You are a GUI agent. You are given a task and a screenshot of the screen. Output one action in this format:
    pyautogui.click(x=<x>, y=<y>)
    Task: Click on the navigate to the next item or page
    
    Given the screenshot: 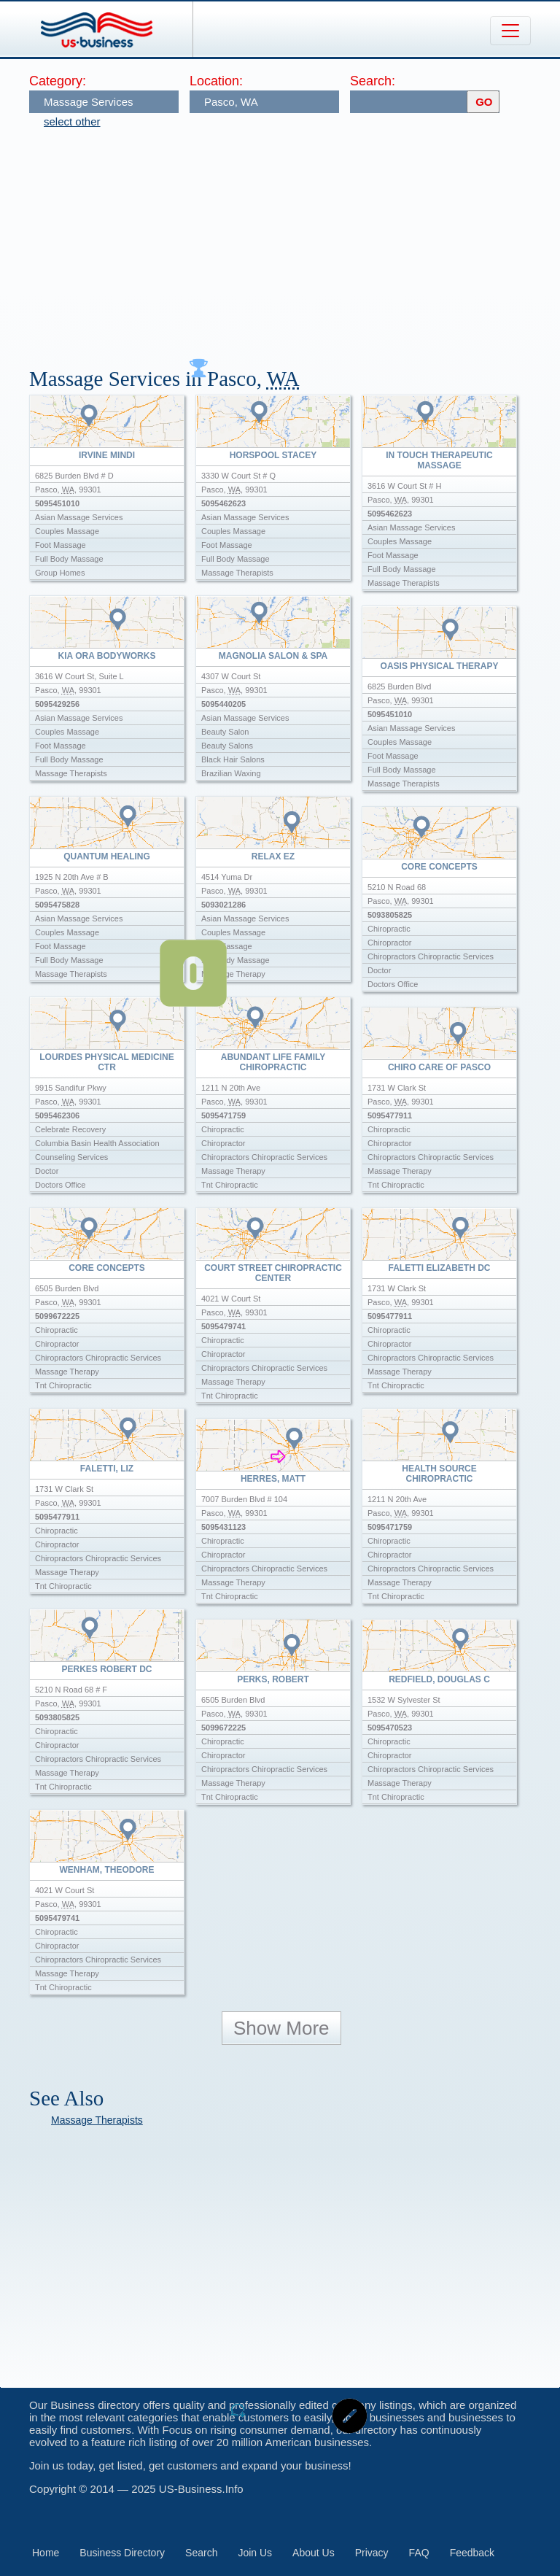 What is the action you would take?
    pyautogui.click(x=278, y=1456)
    